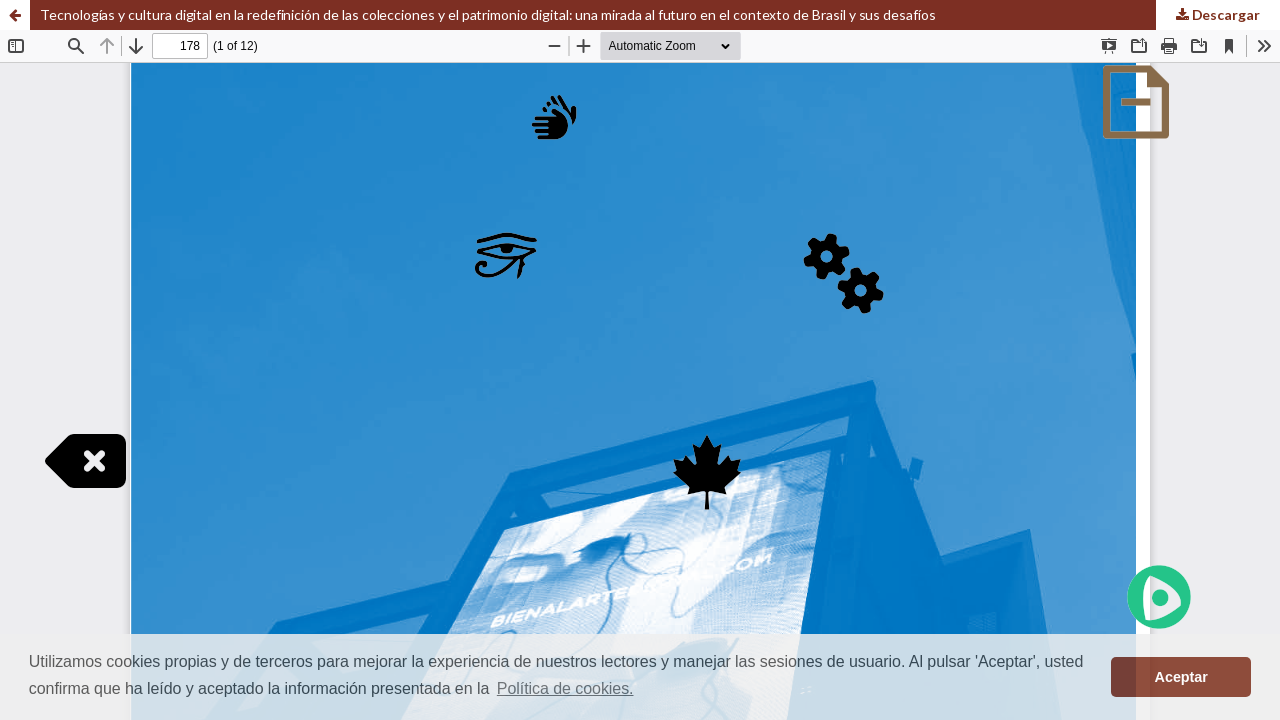 Image resolution: width=1280 pixels, height=720 pixels. What do you see at coordinates (1136, 102) in the screenshot?
I see `reduce or compress file size` at bounding box center [1136, 102].